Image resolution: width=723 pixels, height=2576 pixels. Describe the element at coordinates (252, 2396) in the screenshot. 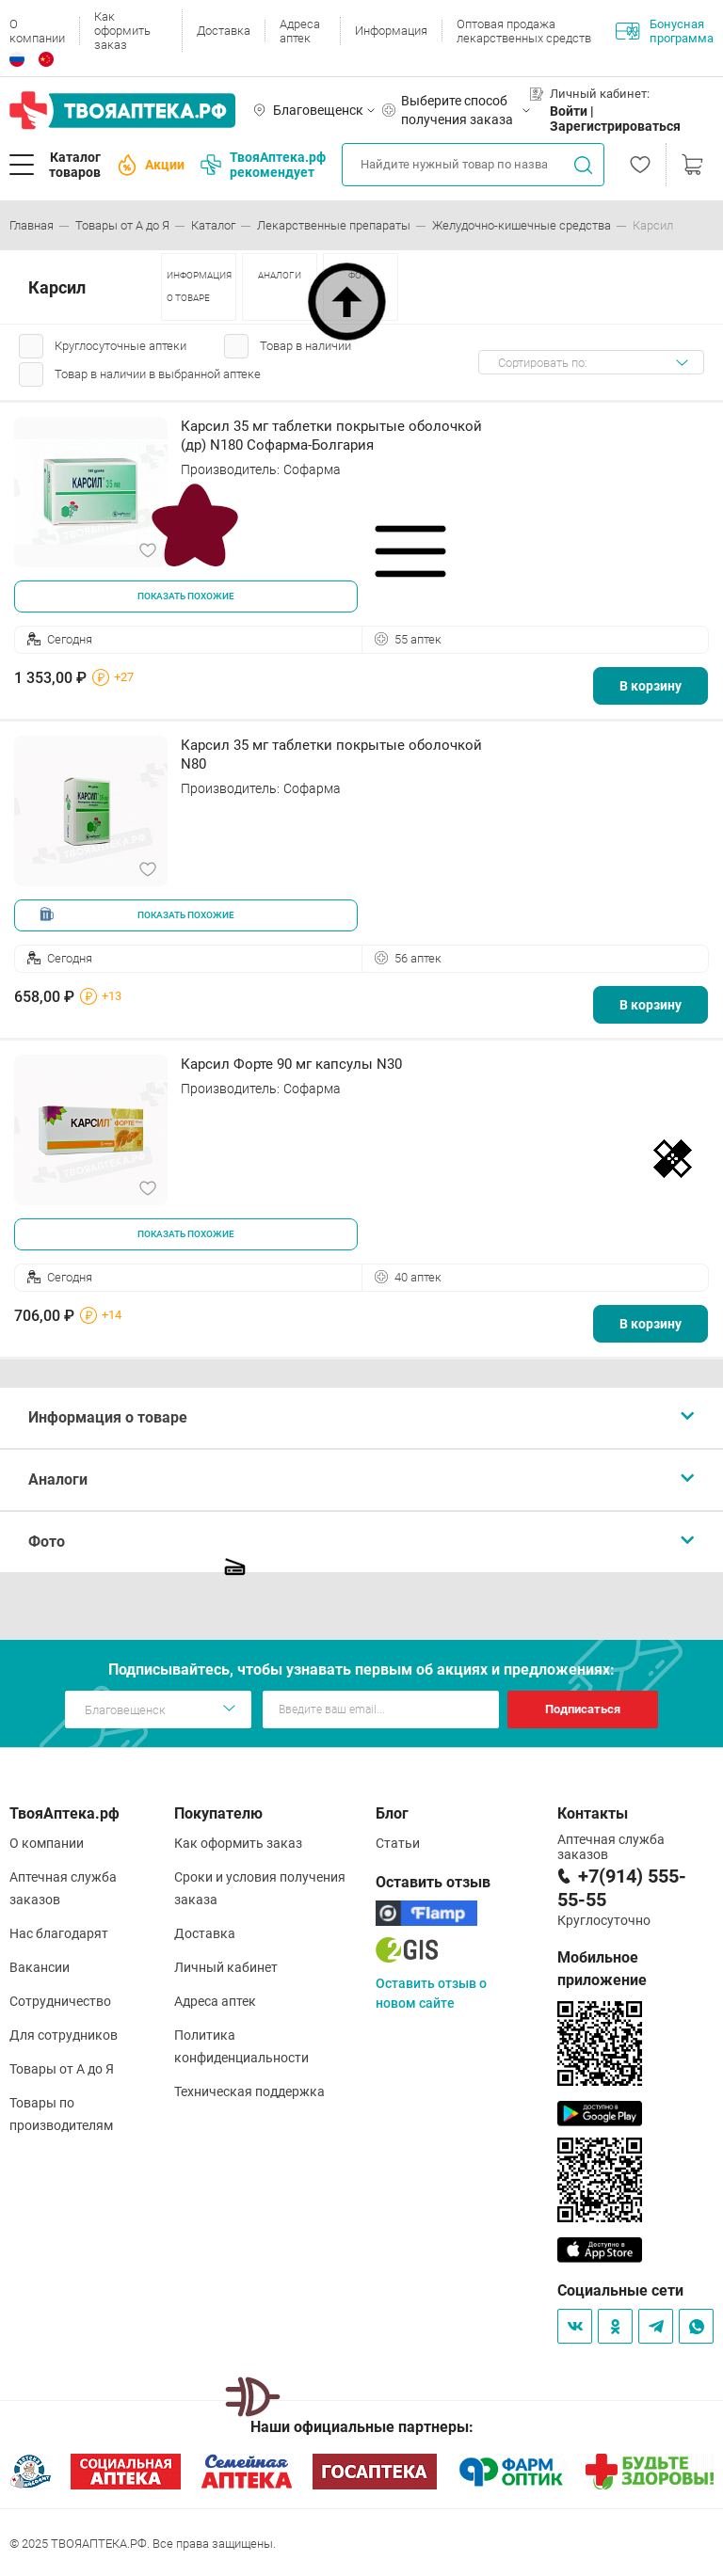

I see `XOR logic gate symbol for circuit diagrams` at that location.